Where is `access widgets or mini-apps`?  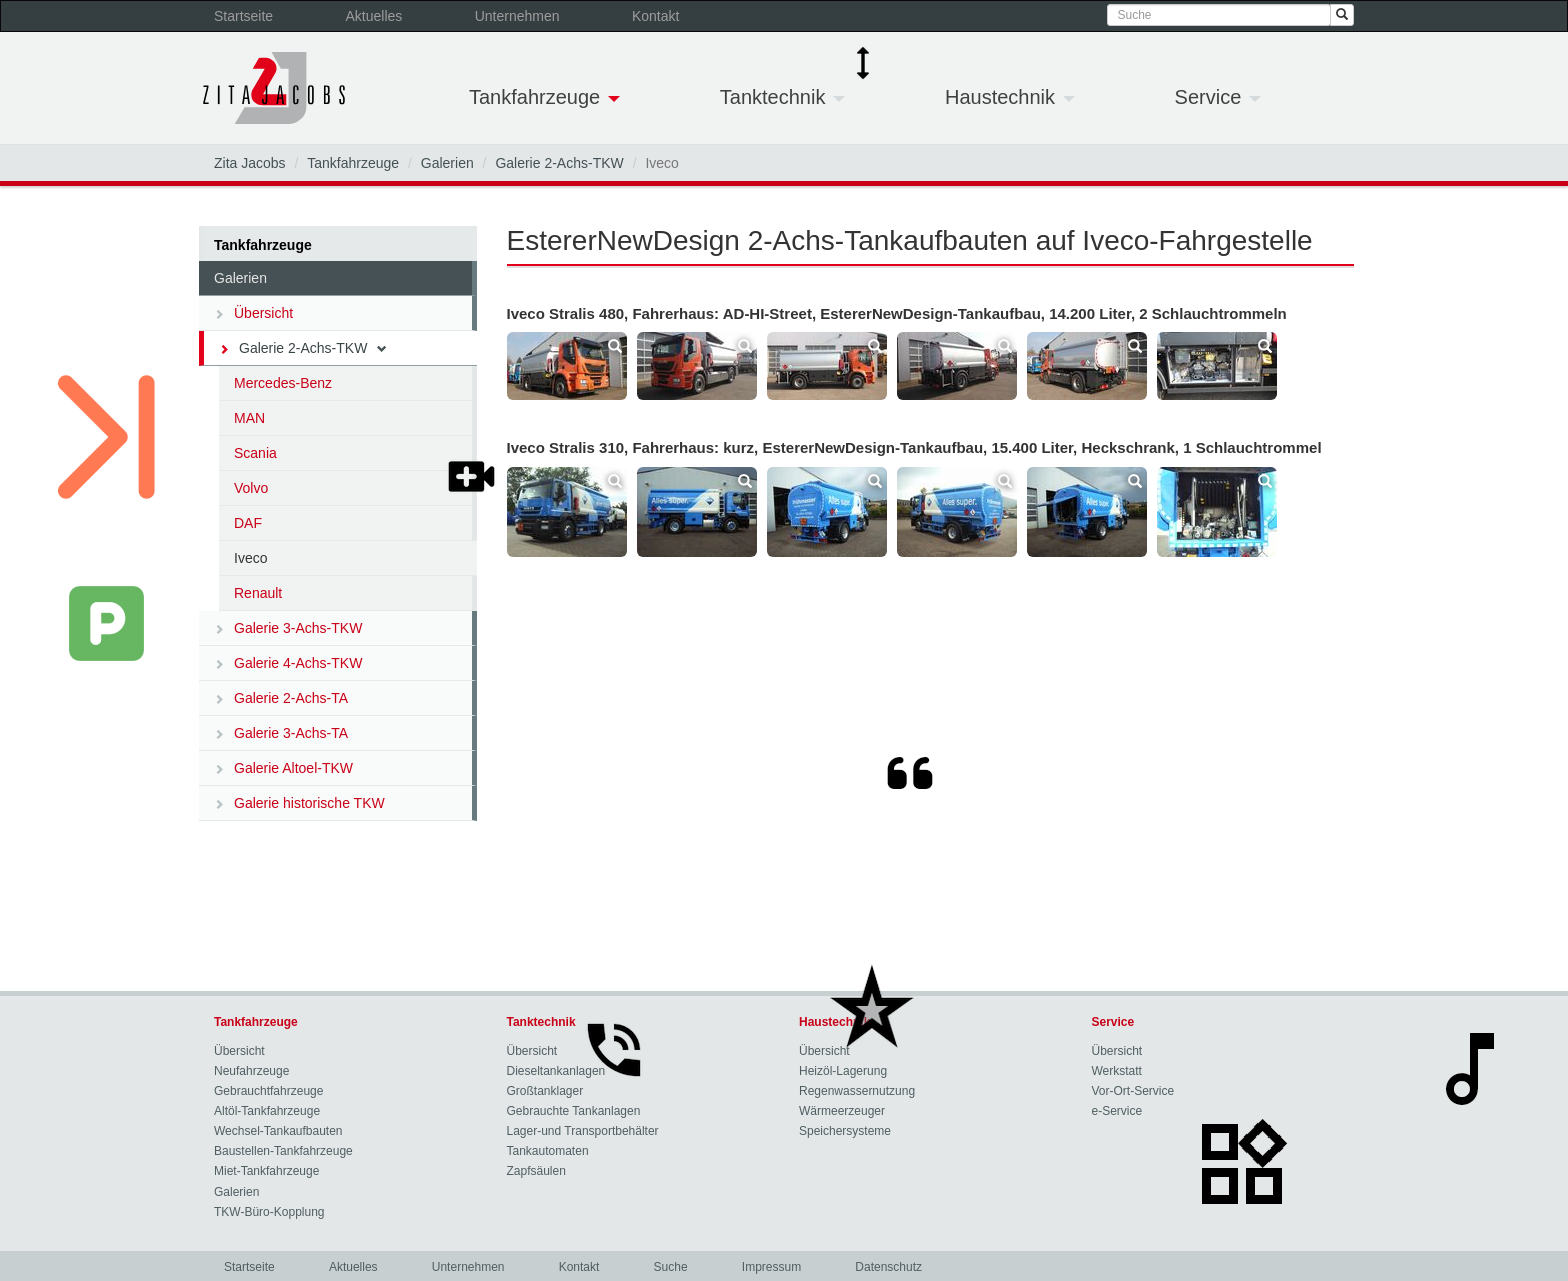 access widgets or mini-apps is located at coordinates (1242, 1164).